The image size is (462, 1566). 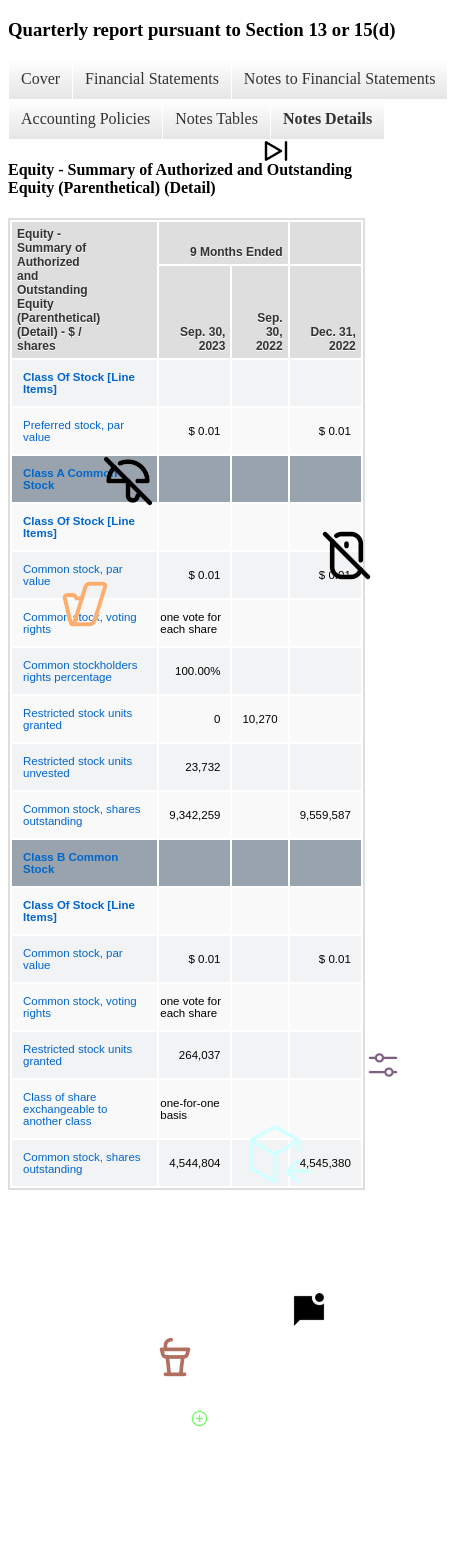 What do you see at coordinates (175, 1357) in the screenshot?
I see `view speaker or presentation podium` at bounding box center [175, 1357].